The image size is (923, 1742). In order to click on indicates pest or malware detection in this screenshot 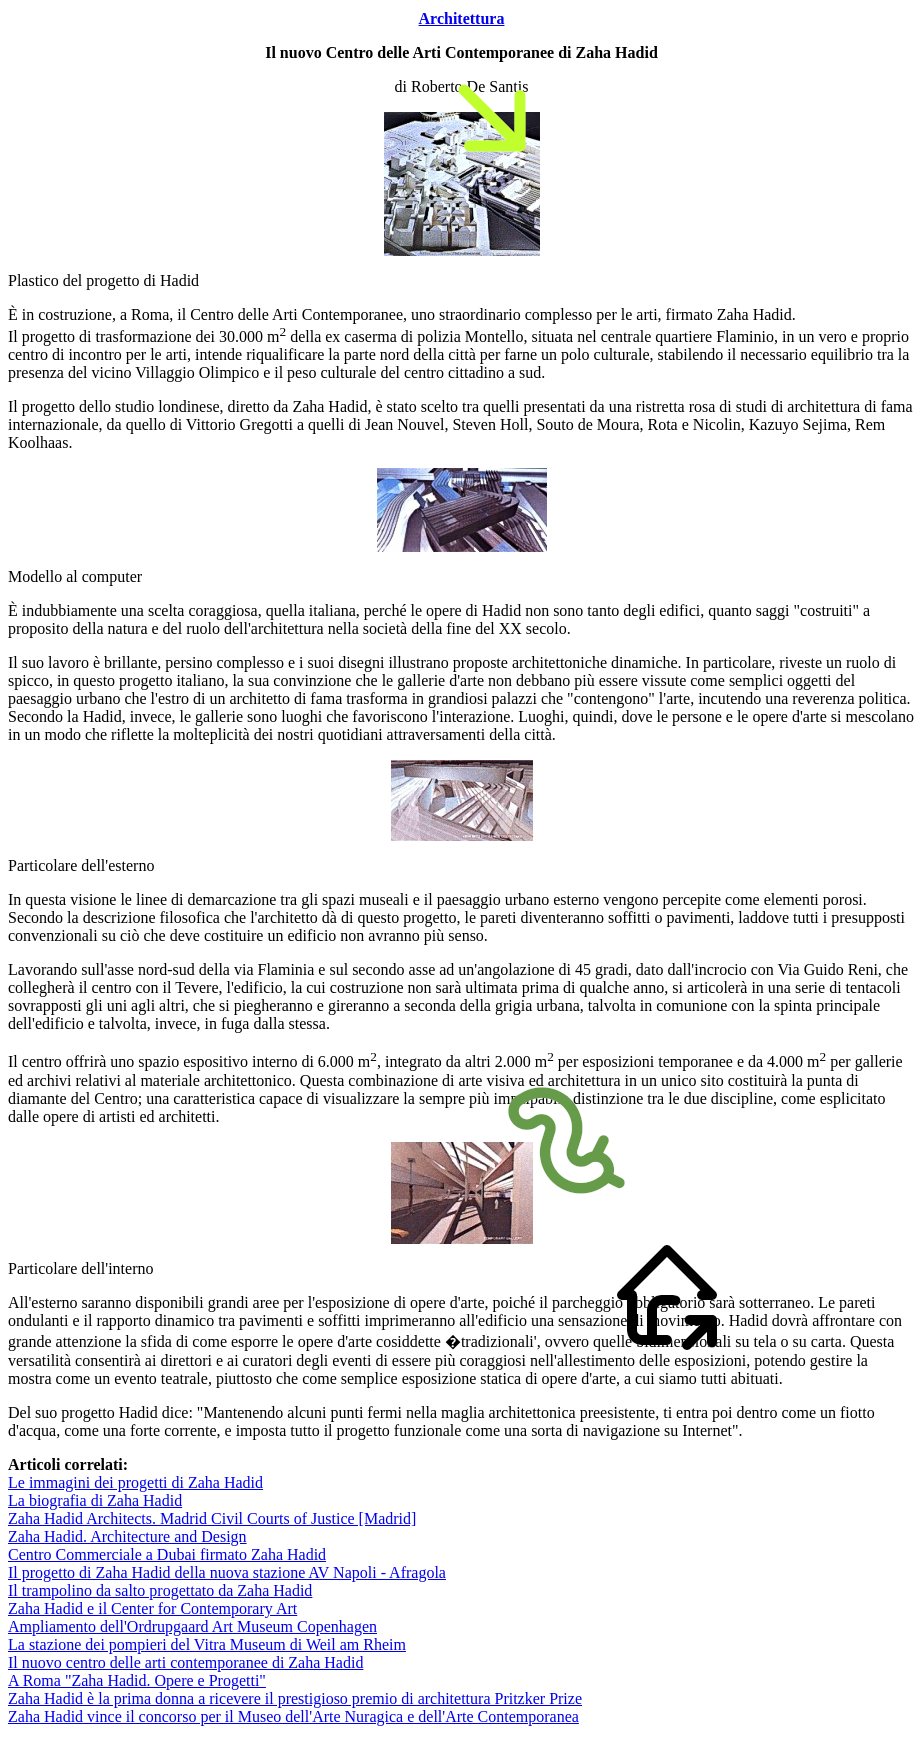, I will do `click(566, 1140)`.